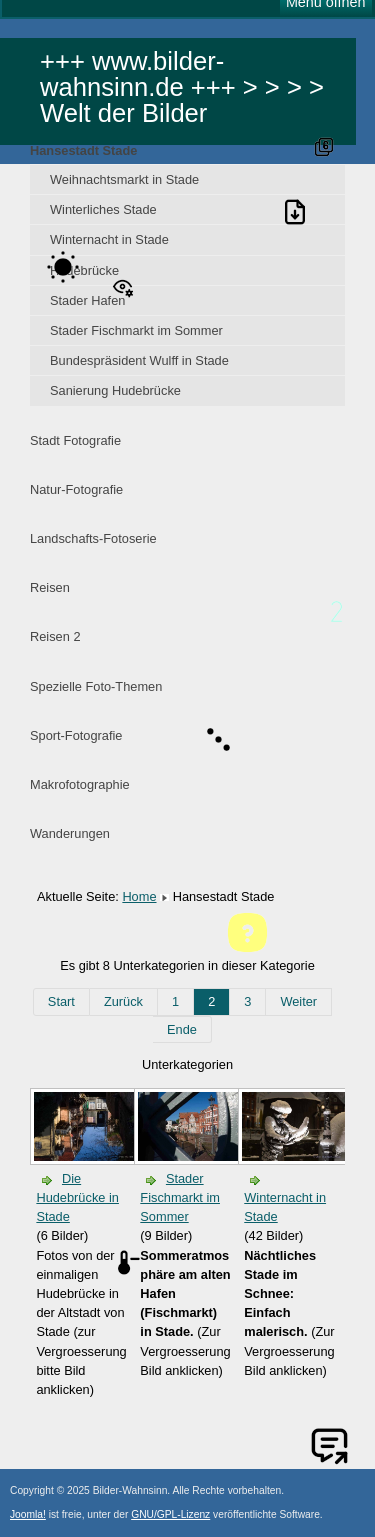 Image resolution: width=375 pixels, height=1537 pixels. What do you see at coordinates (295, 212) in the screenshot?
I see `download a file to your device` at bounding box center [295, 212].